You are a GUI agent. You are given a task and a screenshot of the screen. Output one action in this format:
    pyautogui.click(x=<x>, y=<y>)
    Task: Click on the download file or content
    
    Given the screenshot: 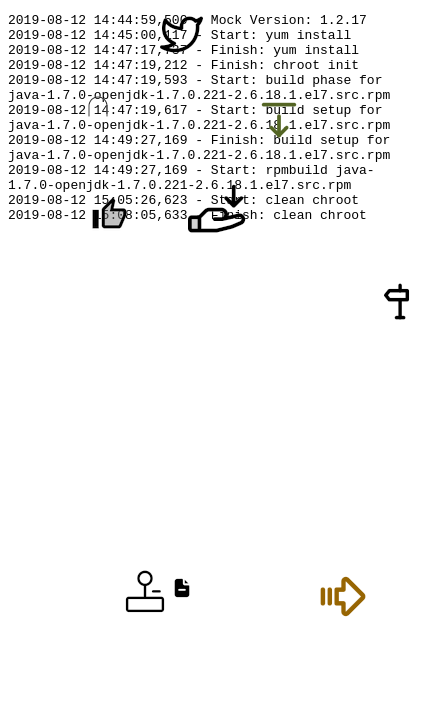 What is the action you would take?
    pyautogui.click(x=279, y=120)
    